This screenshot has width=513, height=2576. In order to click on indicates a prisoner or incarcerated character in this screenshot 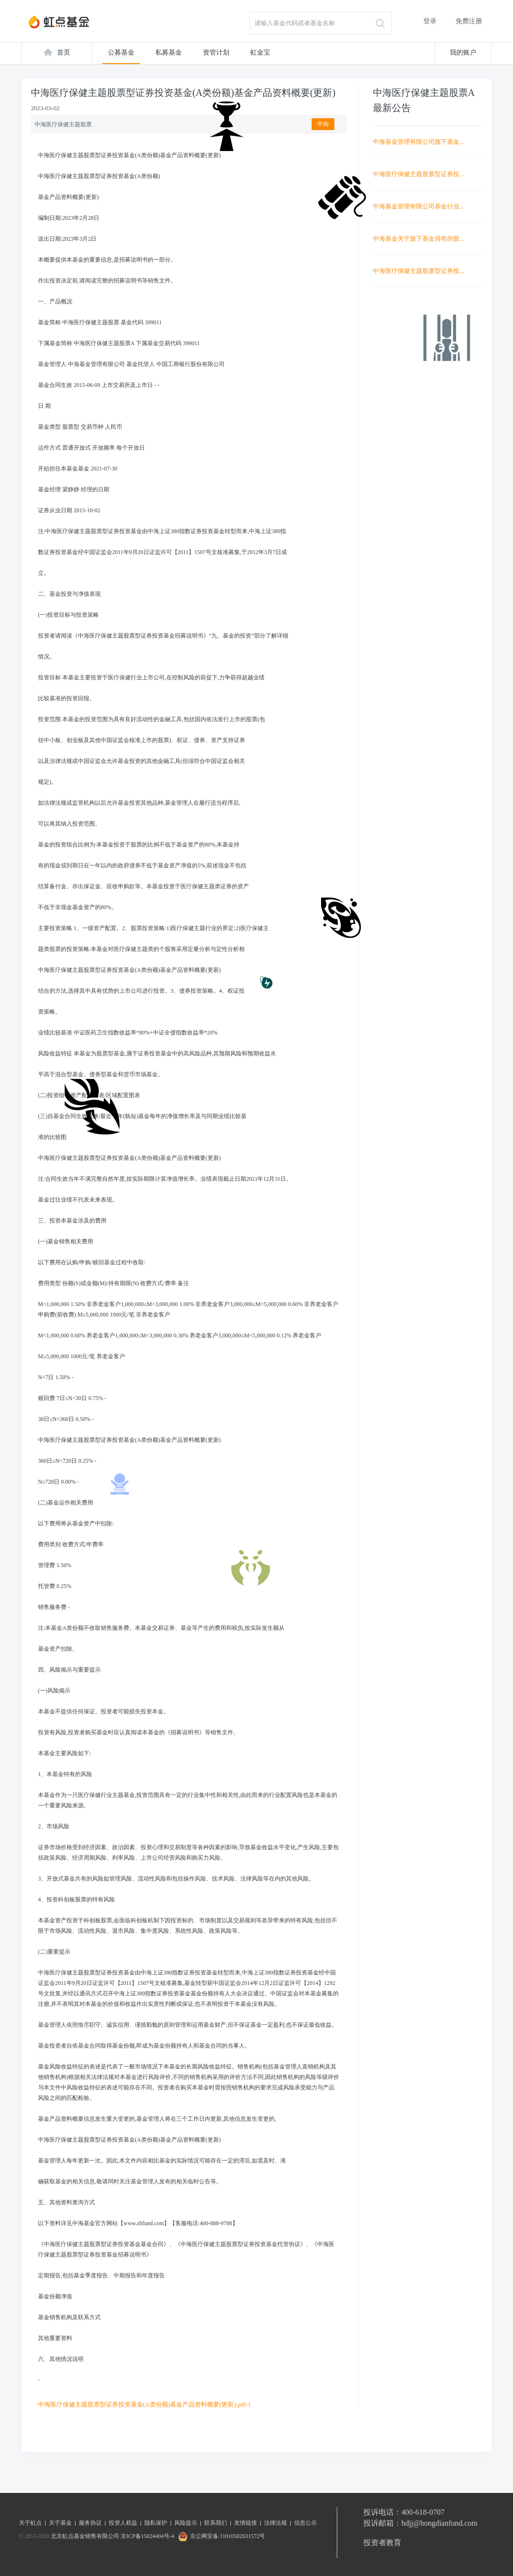, I will do `click(446, 338)`.